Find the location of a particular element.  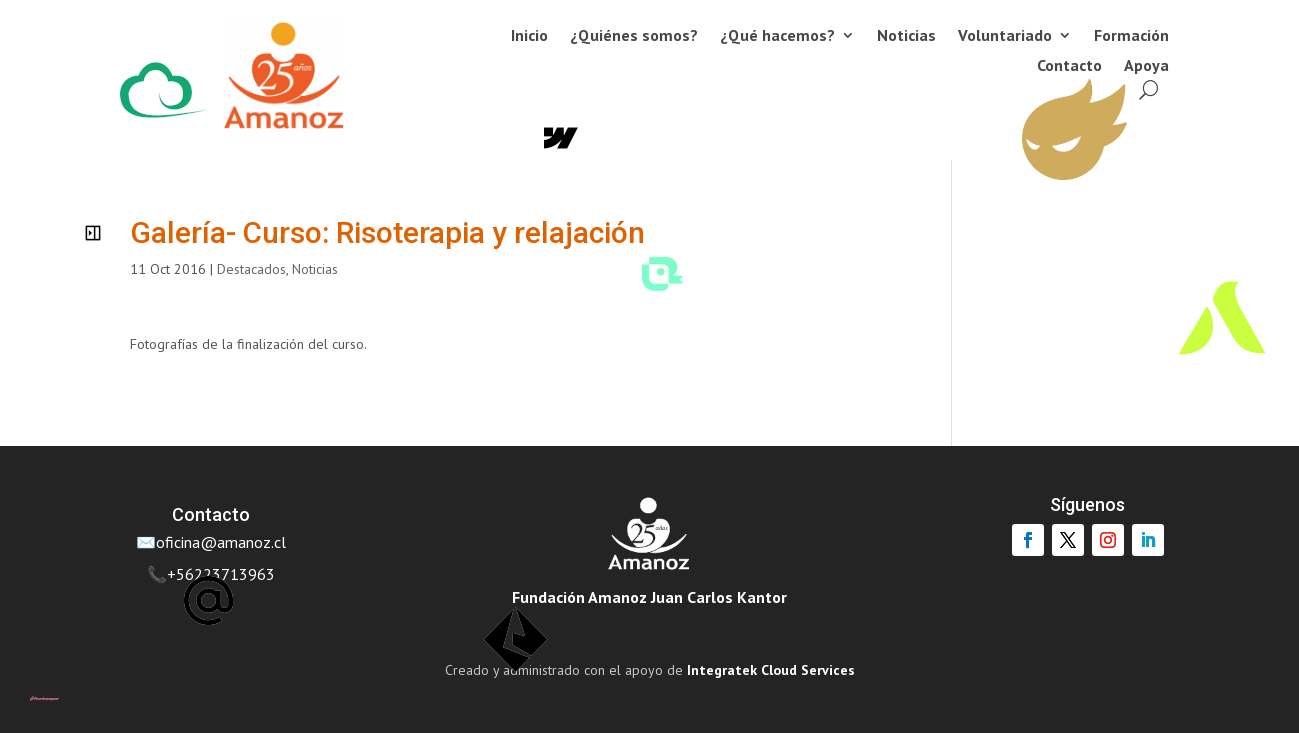

expand or show the sidebar panel is located at coordinates (93, 233).